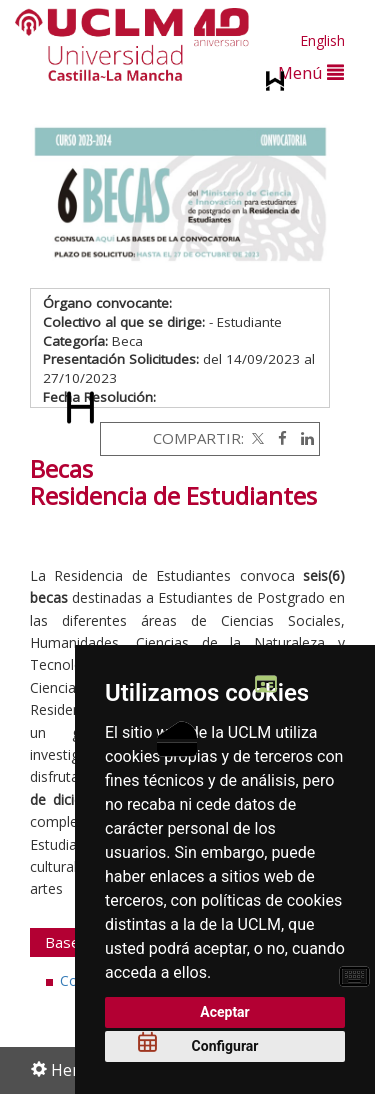 Image resolution: width=375 pixels, height=1094 pixels. What do you see at coordinates (275, 81) in the screenshot?
I see `wsh brand logo` at bounding box center [275, 81].